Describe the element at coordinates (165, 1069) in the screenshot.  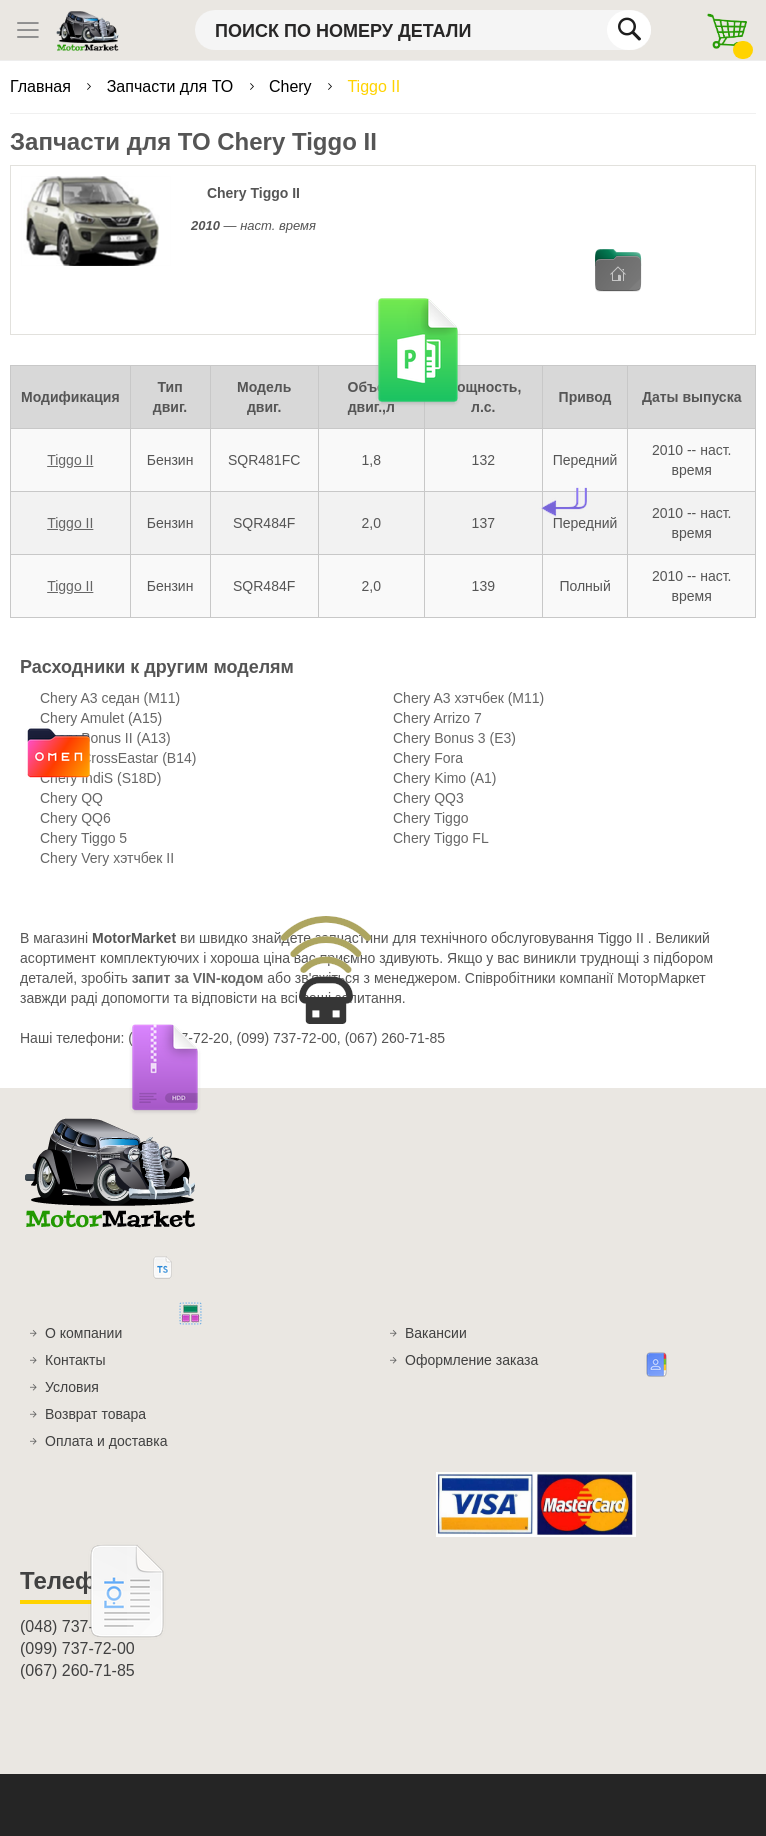
I see `a virtualbox virtual hard disk file` at that location.